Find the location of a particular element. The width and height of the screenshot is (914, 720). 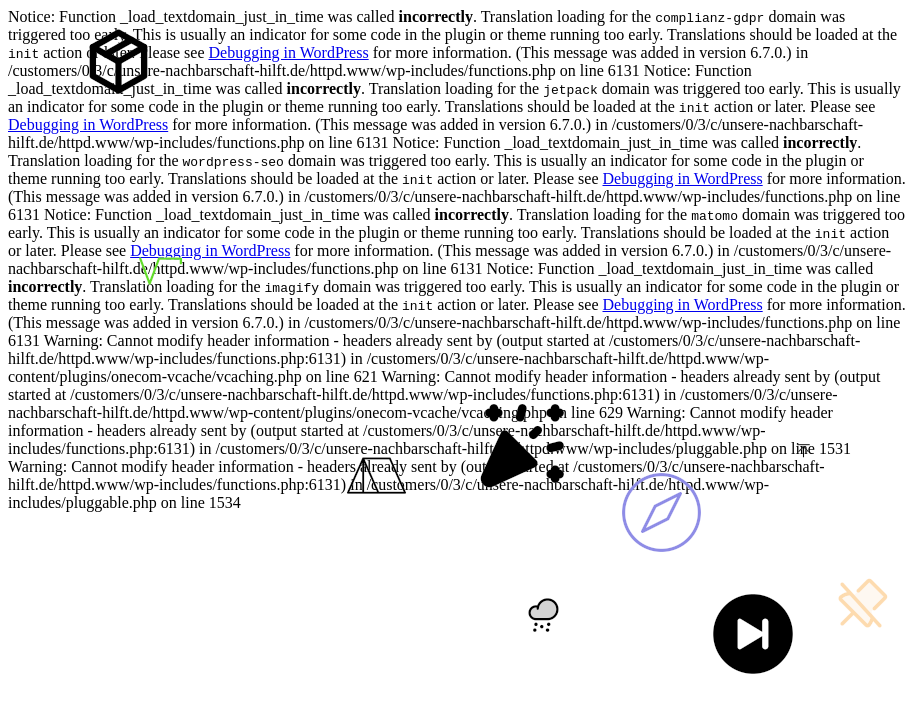

skip to the next track is located at coordinates (753, 634).